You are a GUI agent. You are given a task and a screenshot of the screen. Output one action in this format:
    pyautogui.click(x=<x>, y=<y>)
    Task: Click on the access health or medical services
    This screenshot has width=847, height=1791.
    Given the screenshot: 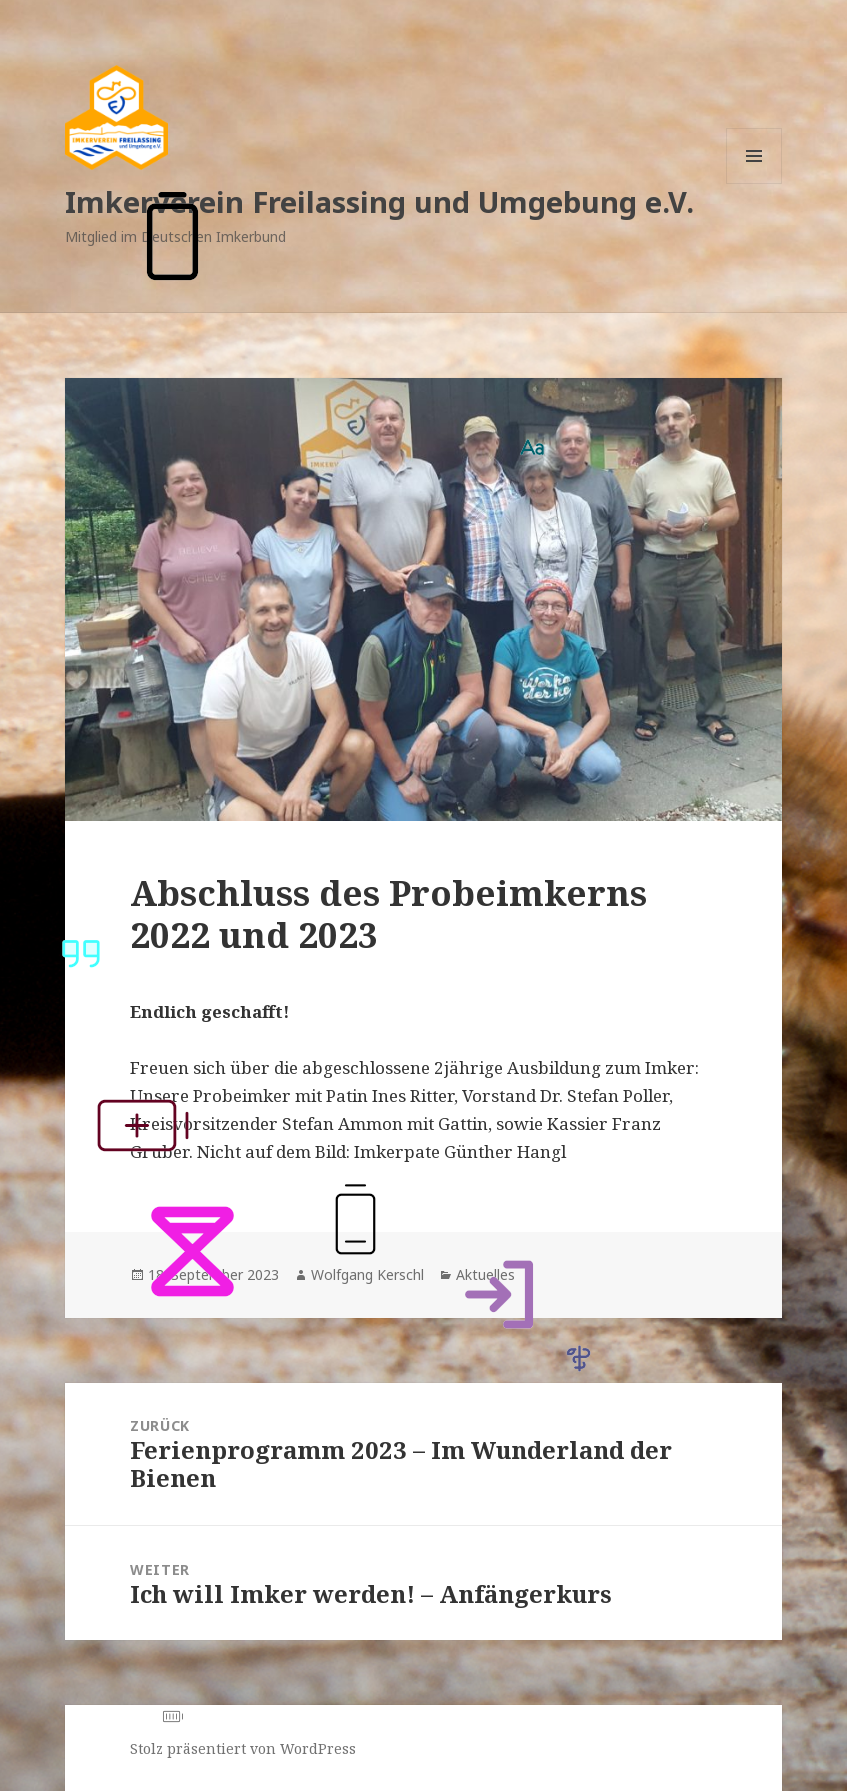 What is the action you would take?
    pyautogui.click(x=579, y=1358)
    